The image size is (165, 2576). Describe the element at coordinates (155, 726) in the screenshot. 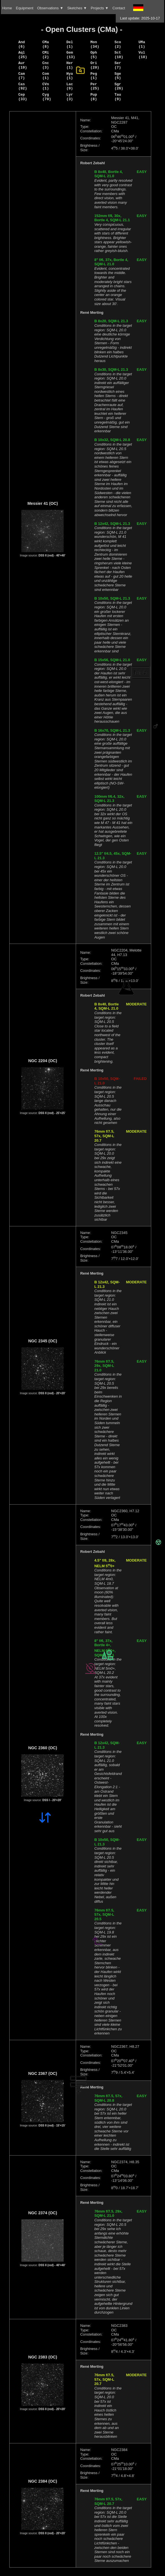

I see `indicates transgender or non-binary gender identity option` at that location.